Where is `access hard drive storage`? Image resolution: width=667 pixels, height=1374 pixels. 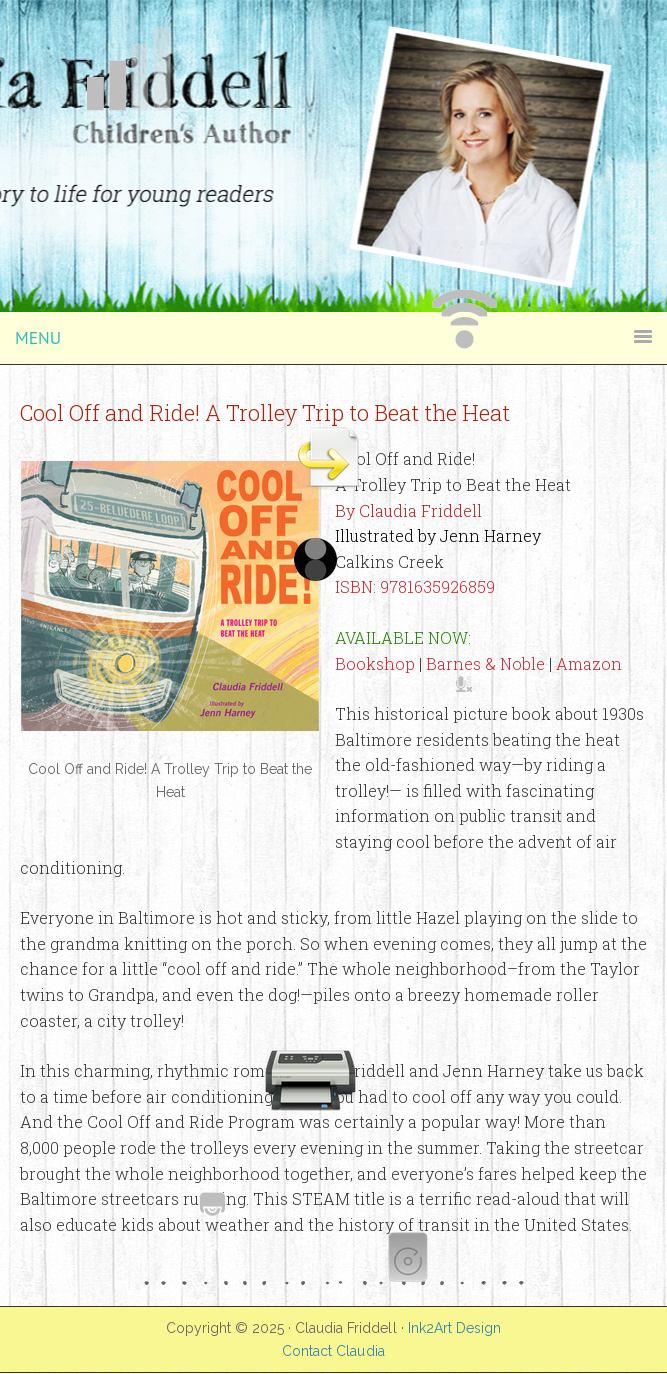 access hard drive storage is located at coordinates (408, 1257).